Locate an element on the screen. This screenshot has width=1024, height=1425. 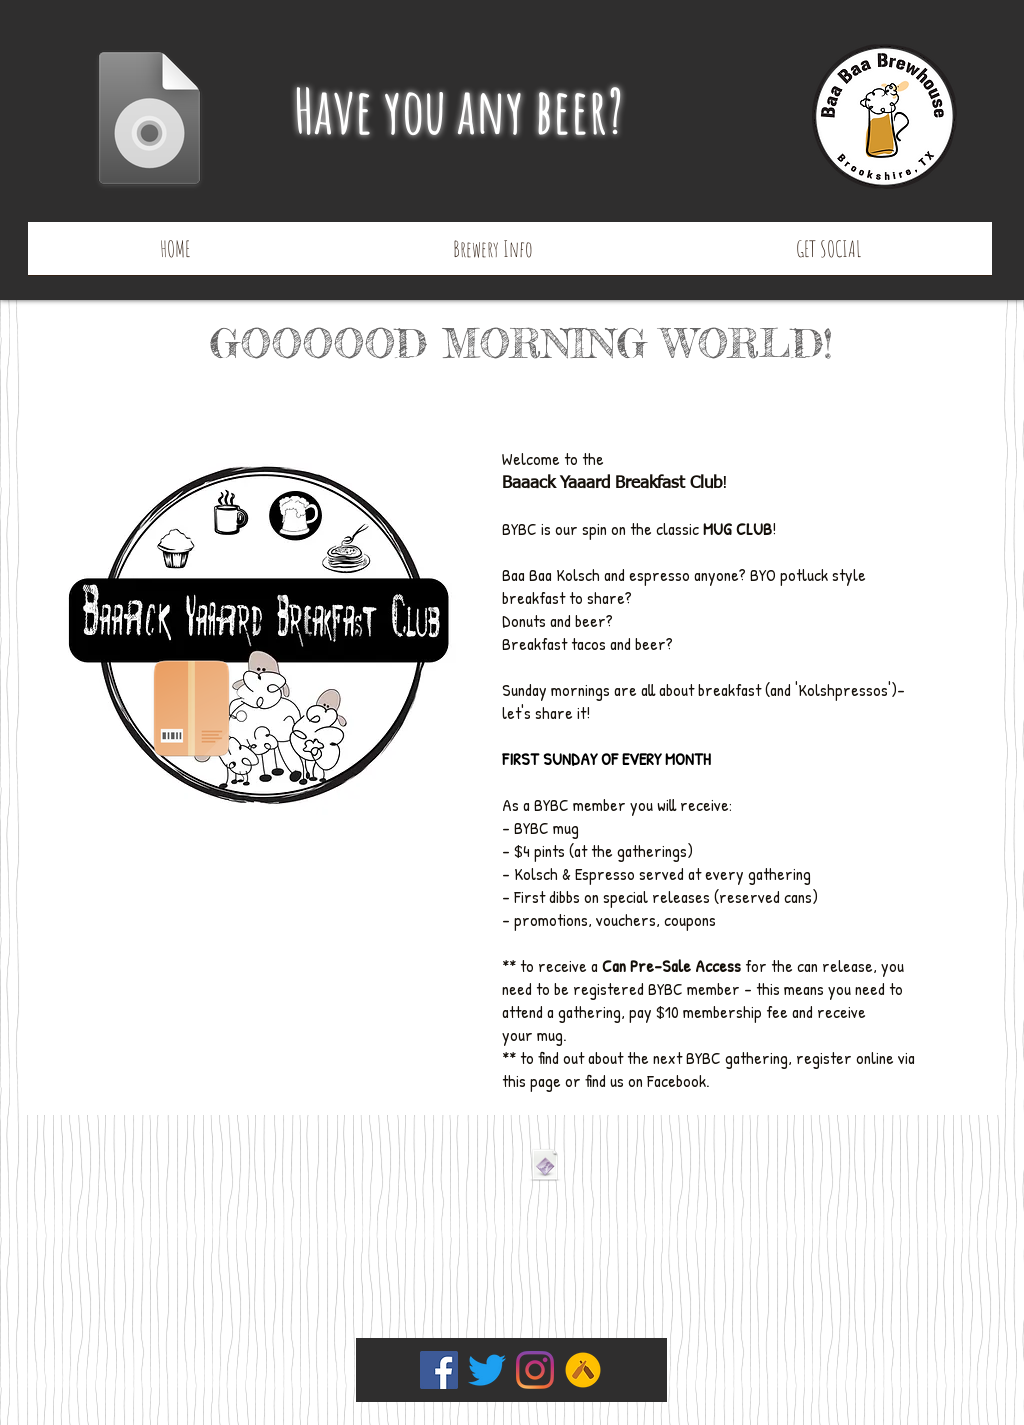
a script or code file is located at coordinates (545, 1164).